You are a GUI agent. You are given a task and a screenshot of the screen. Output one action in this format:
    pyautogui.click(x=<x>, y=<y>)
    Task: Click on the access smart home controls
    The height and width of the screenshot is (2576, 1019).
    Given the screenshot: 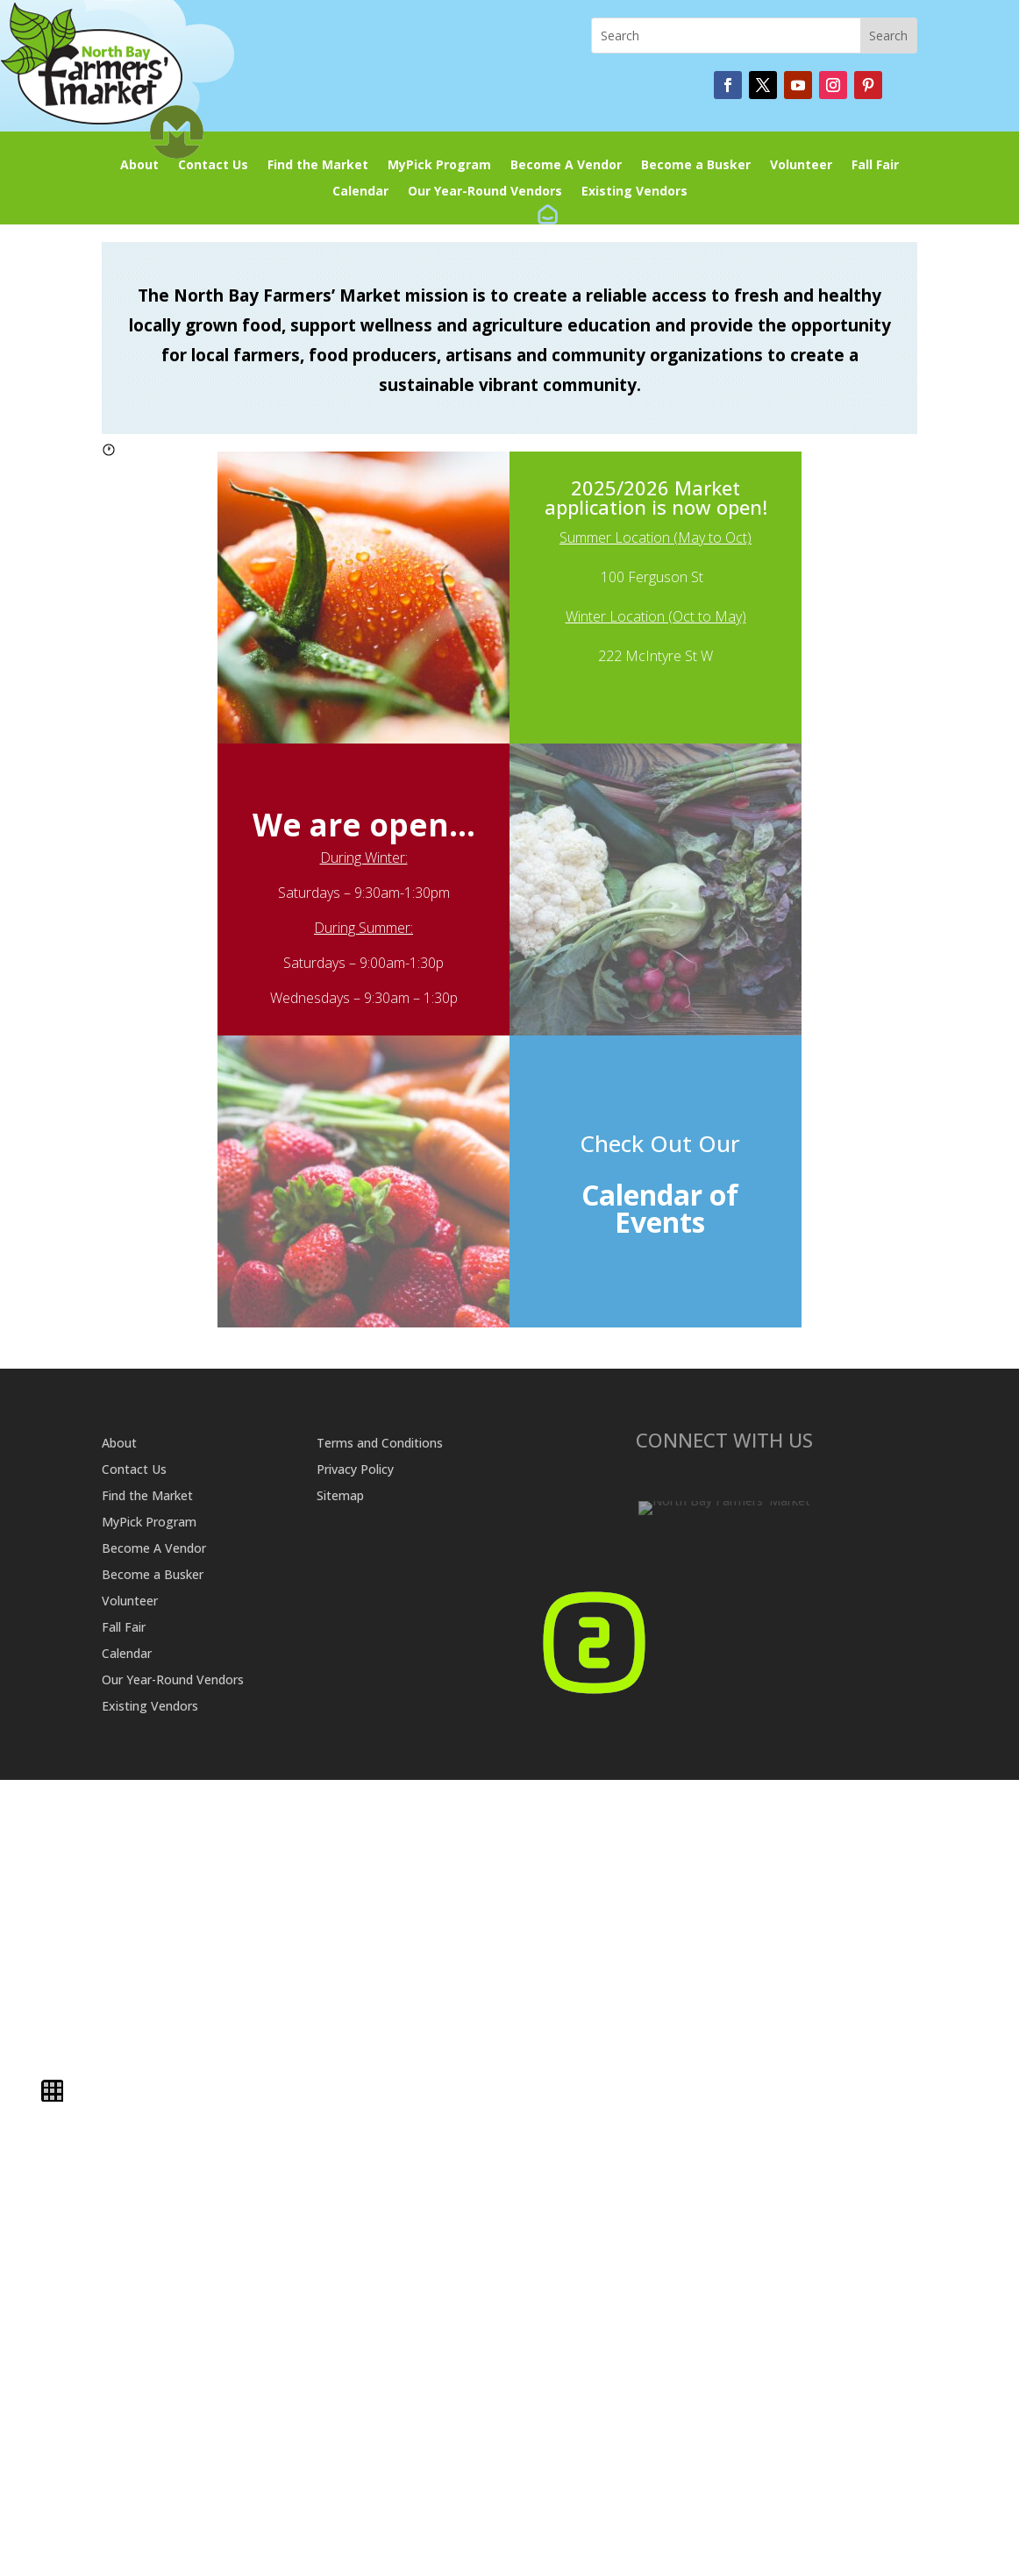 What is the action you would take?
    pyautogui.click(x=547, y=214)
    